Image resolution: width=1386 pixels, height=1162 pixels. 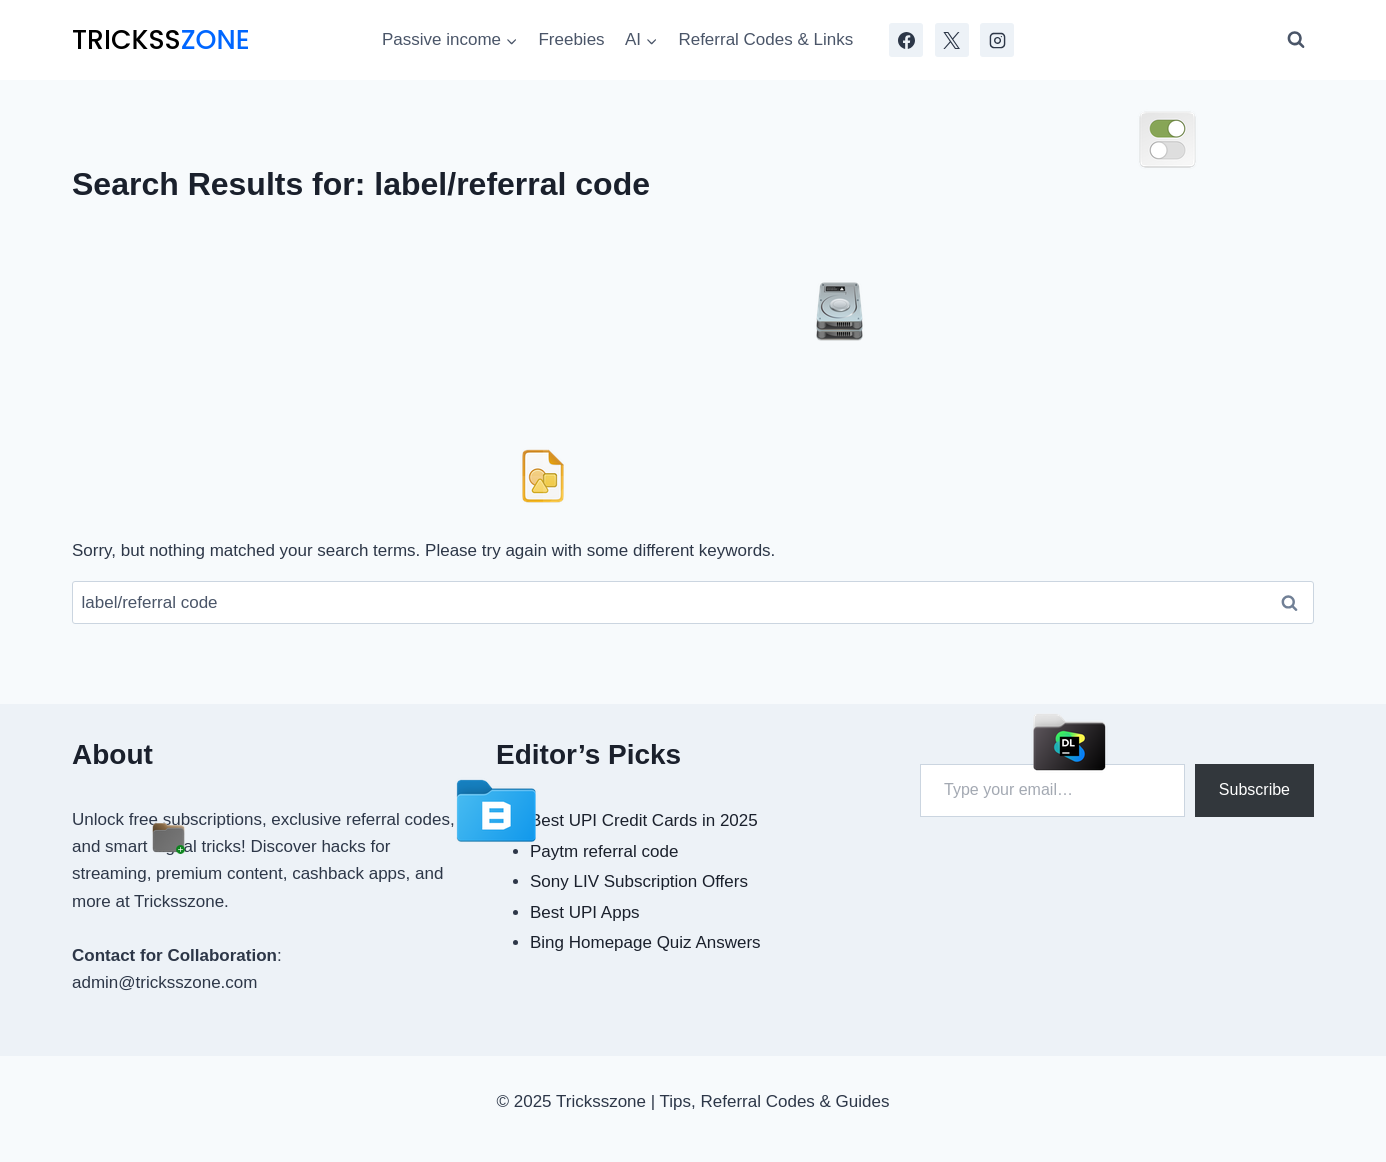 What do you see at coordinates (543, 476) in the screenshot?
I see `a libreoffice draw document file` at bounding box center [543, 476].